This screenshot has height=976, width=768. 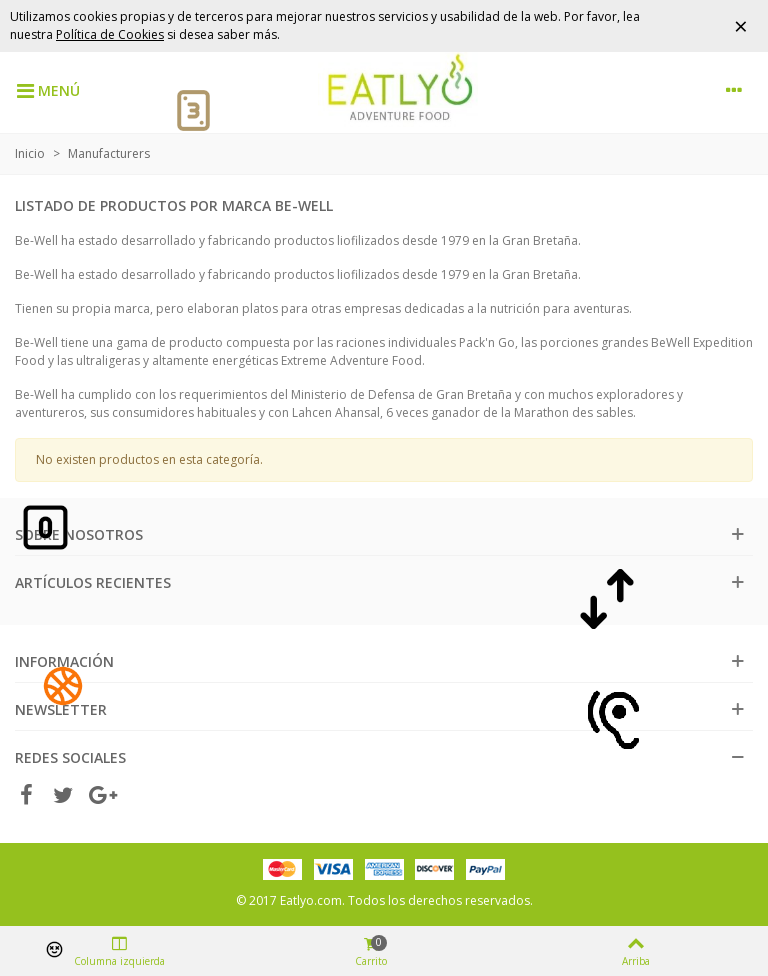 What do you see at coordinates (45, 527) in the screenshot?
I see `indicates zero items or empty count` at bounding box center [45, 527].